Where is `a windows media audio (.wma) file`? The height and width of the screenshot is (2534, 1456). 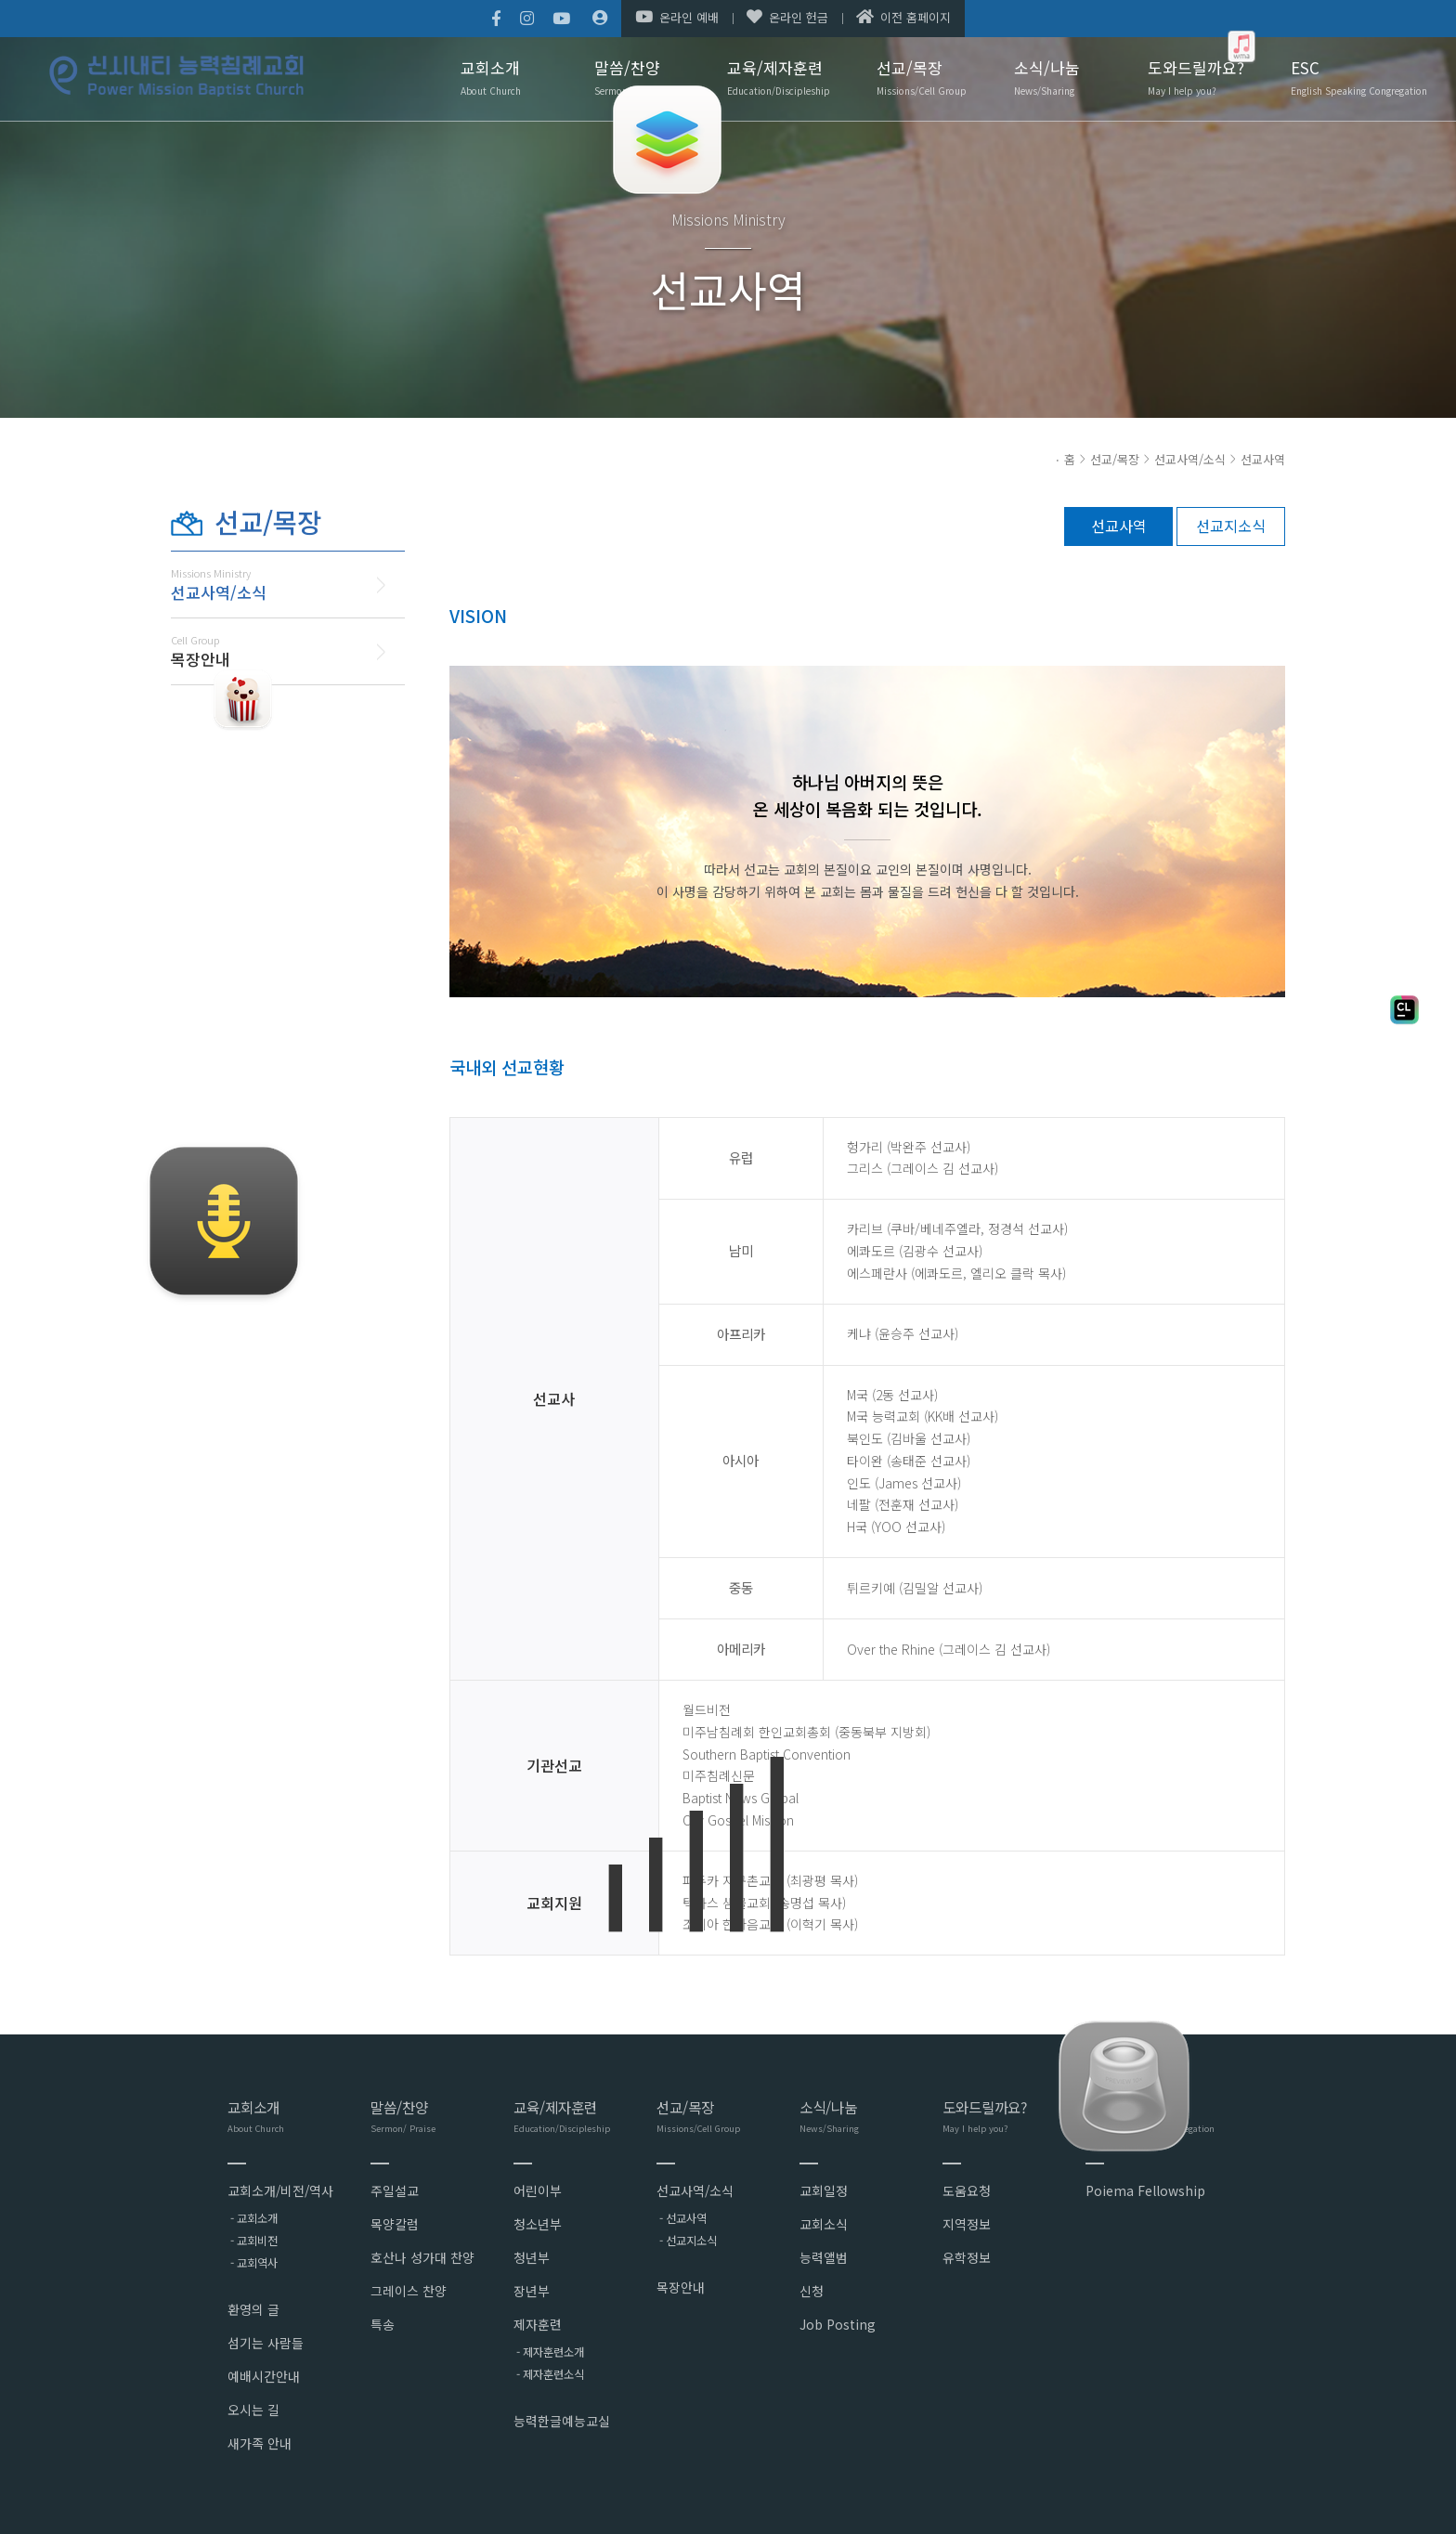 a windows media audio (.wma) file is located at coordinates (1242, 46).